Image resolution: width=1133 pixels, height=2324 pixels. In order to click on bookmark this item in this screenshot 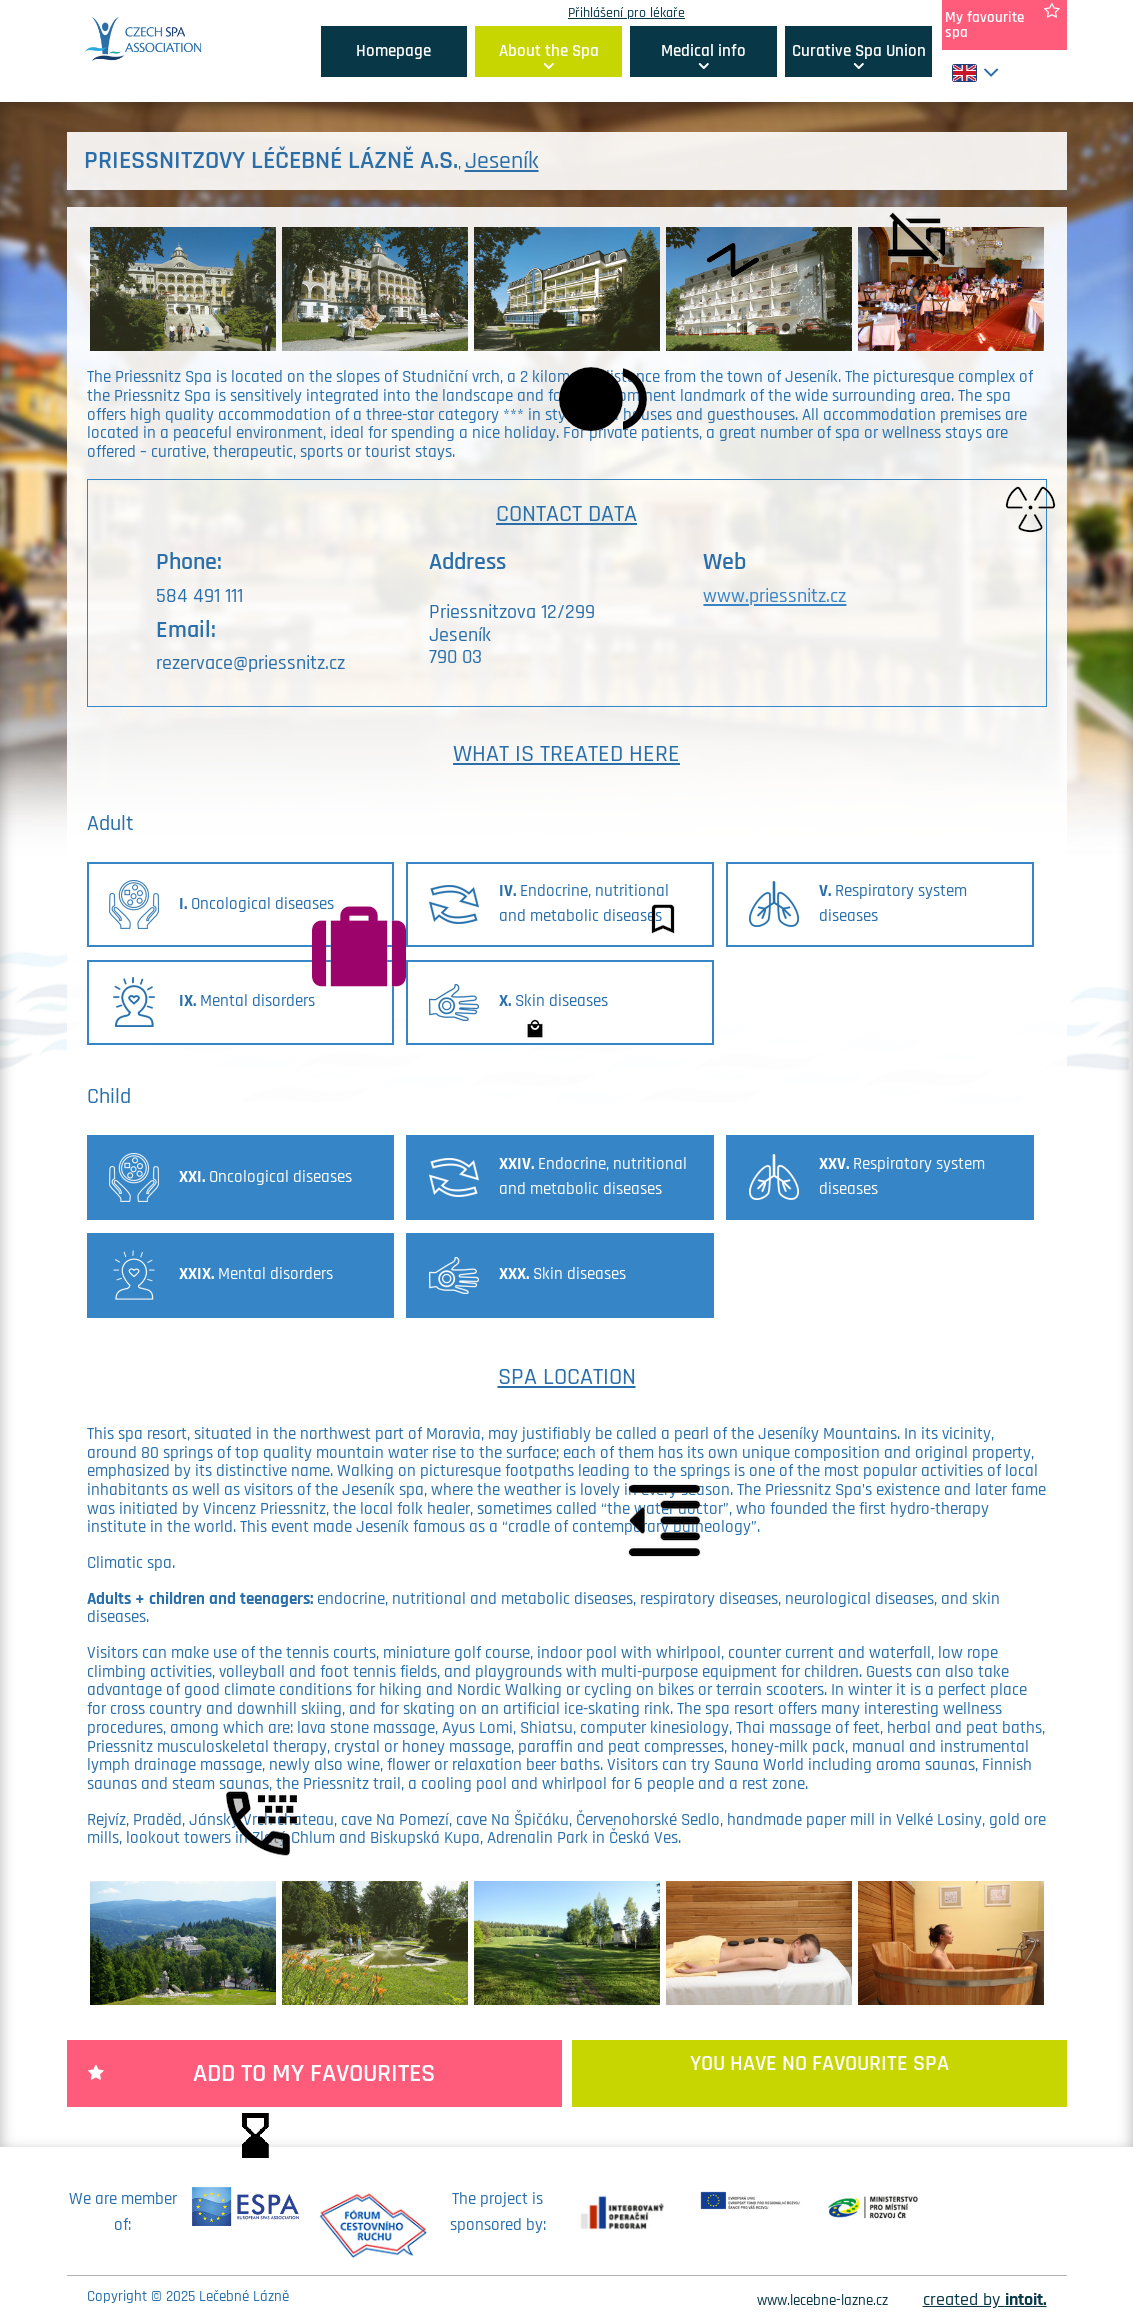, I will do `click(663, 919)`.